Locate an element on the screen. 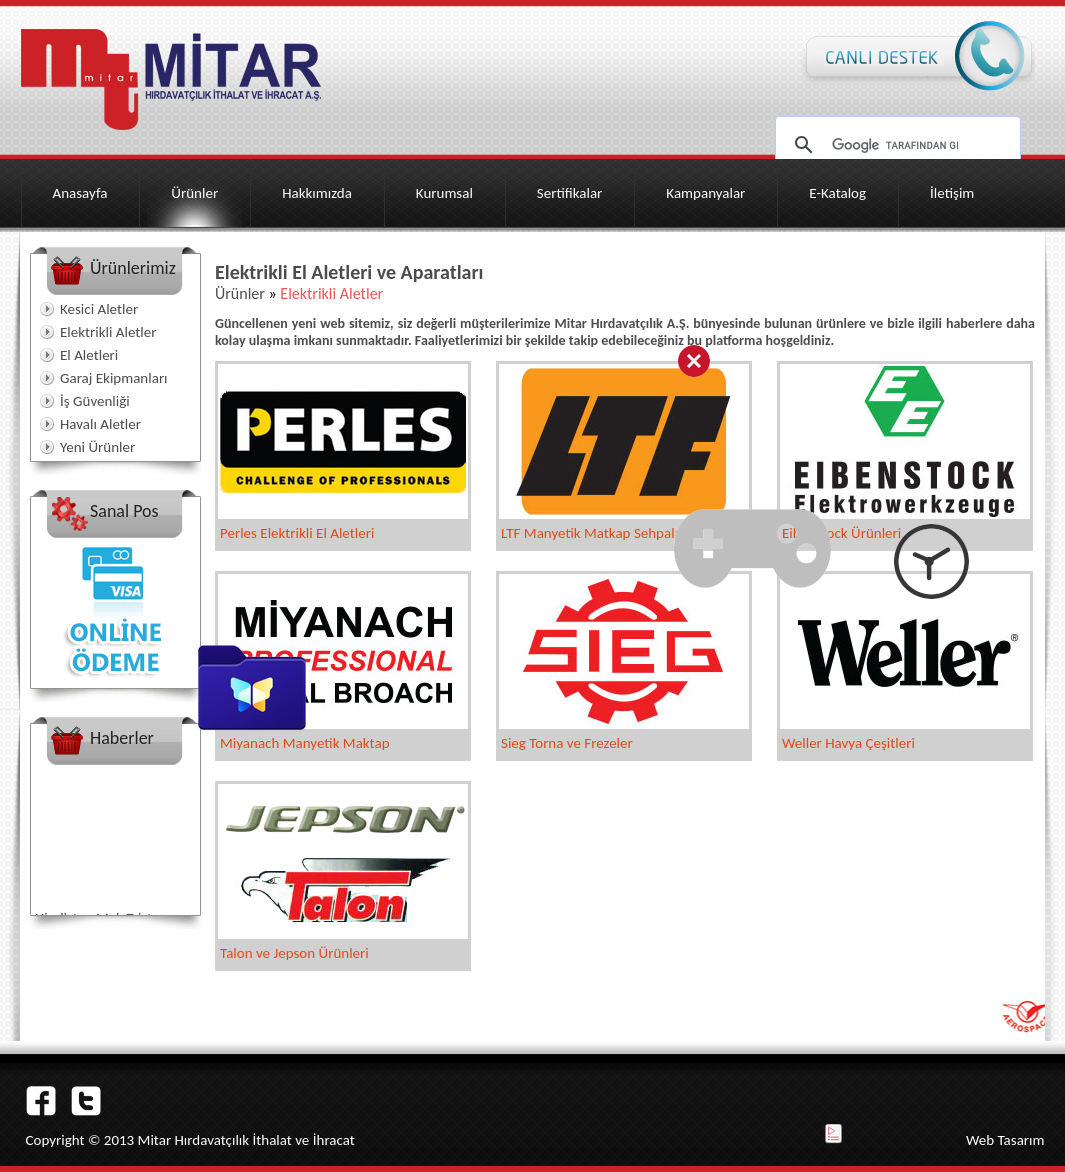 The width and height of the screenshot is (1065, 1172). open the clock app is located at coordinates (931, 561).